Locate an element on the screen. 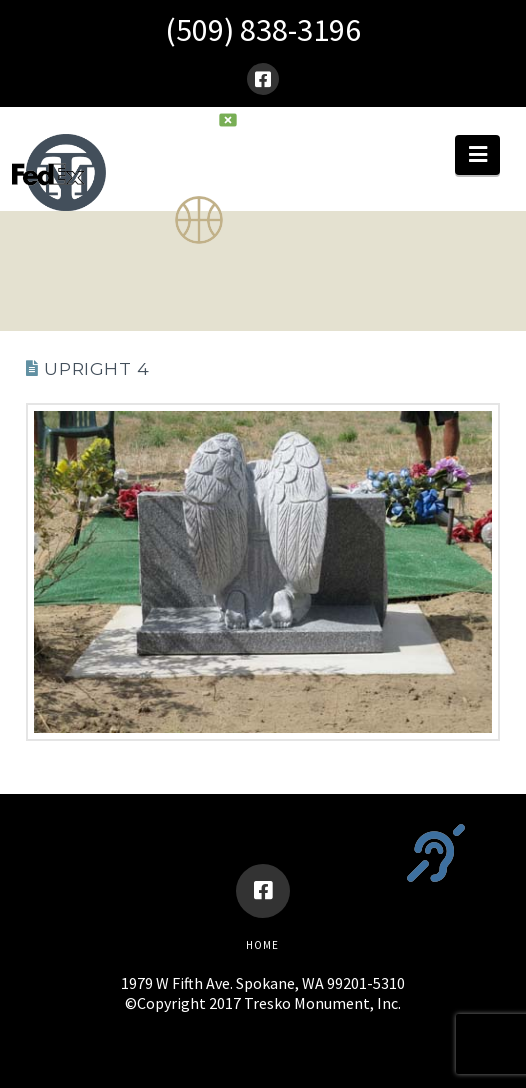 The height and width of the screenshot is (1088, 526). access sports or basketball-related content is located at coordinates (199, 220).